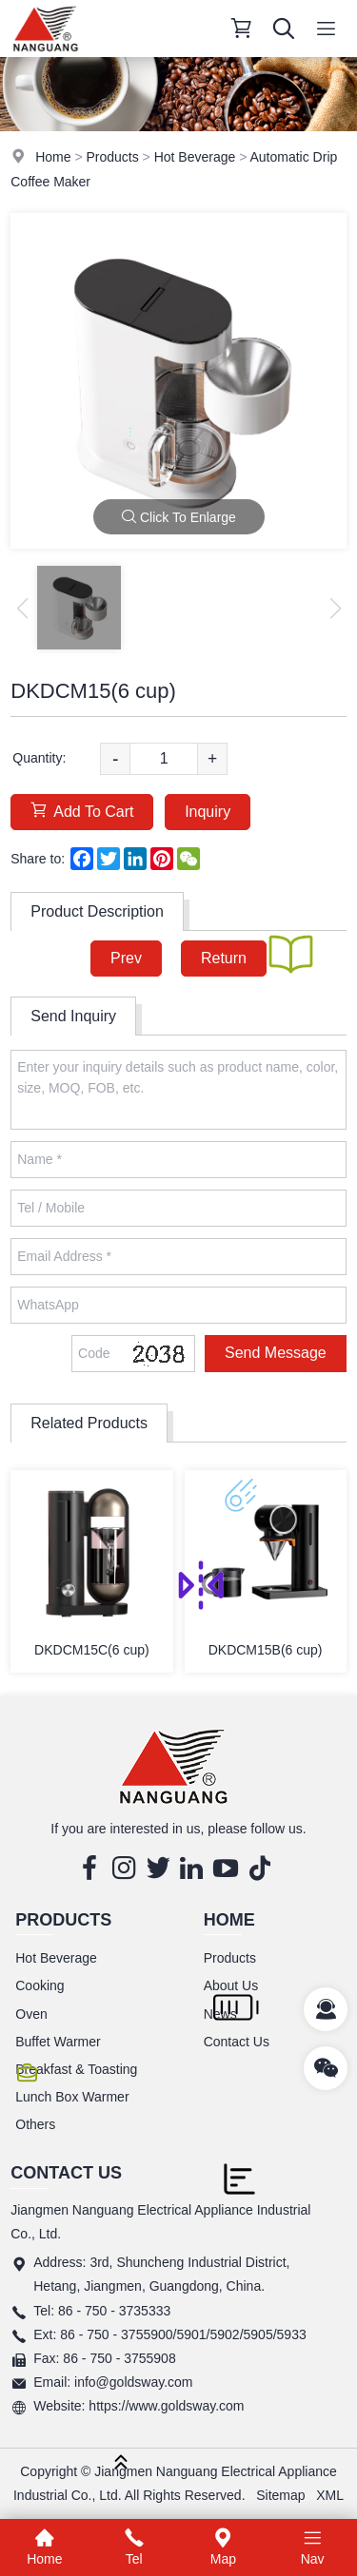 The height and width of the screenshot is (2576, 357). Describe the element at coordinates (235, 2007) in the screenshot. I see `indicates high battery level` at that location.